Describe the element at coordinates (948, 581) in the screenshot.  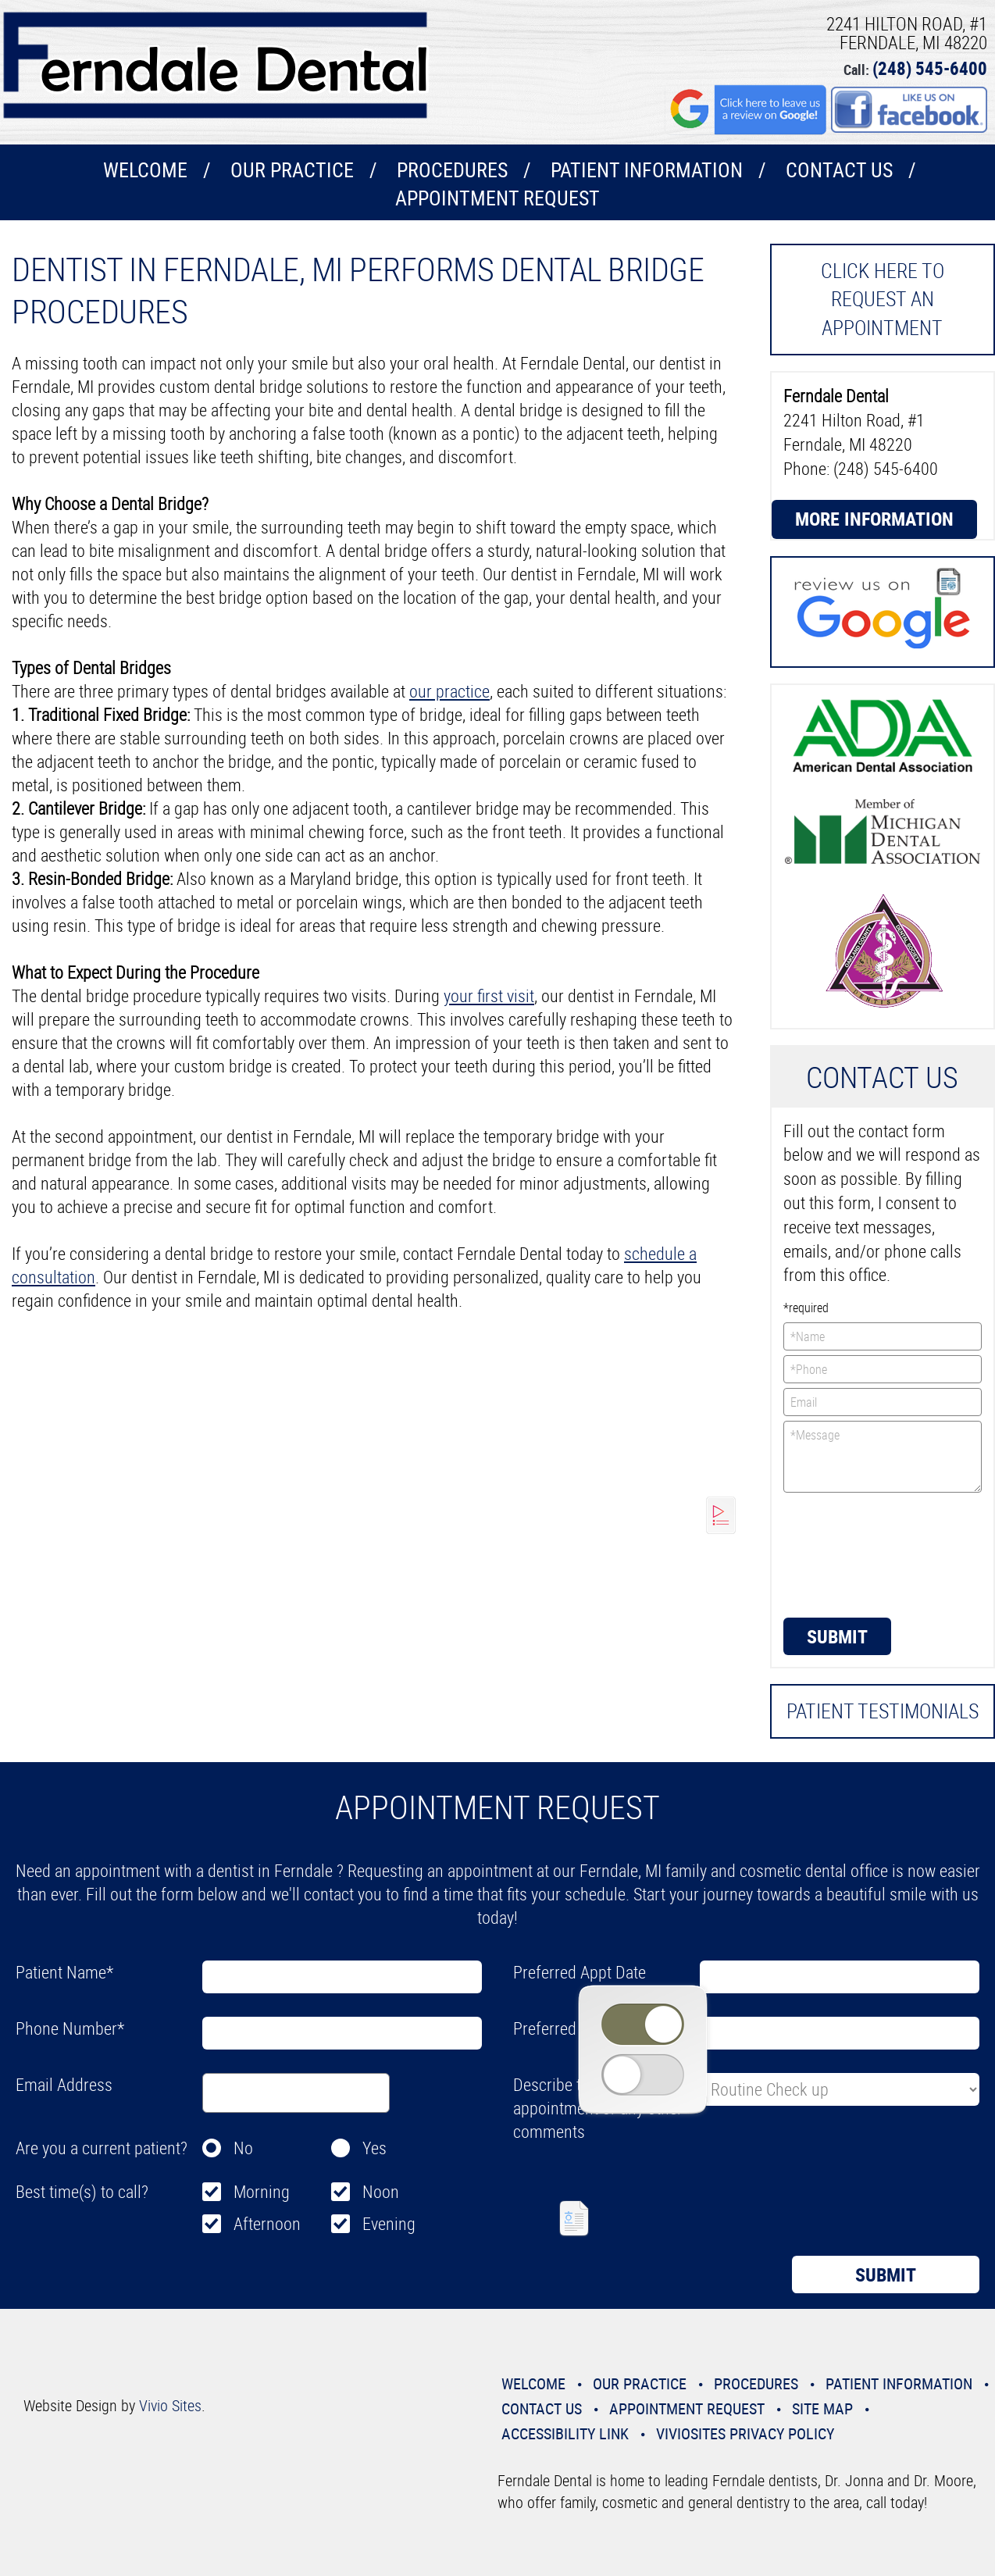
I see `a libreoffice web document file` at that location.